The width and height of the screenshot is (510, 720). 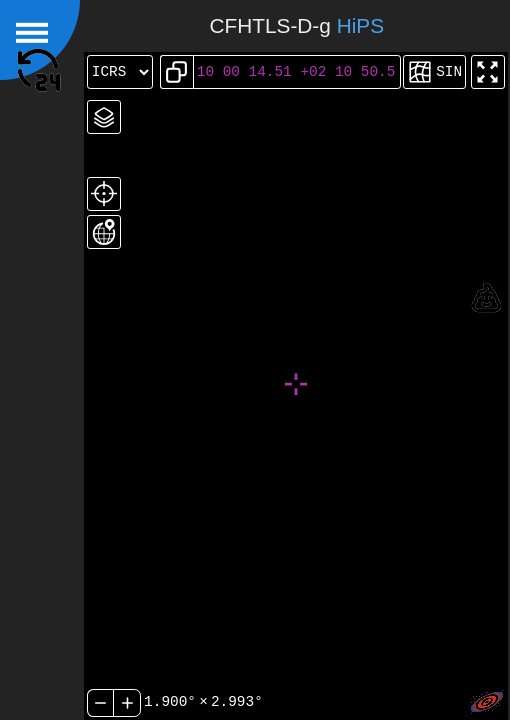 I want to click on indicates 24-hour availability or support, so click(x=38, y=69).